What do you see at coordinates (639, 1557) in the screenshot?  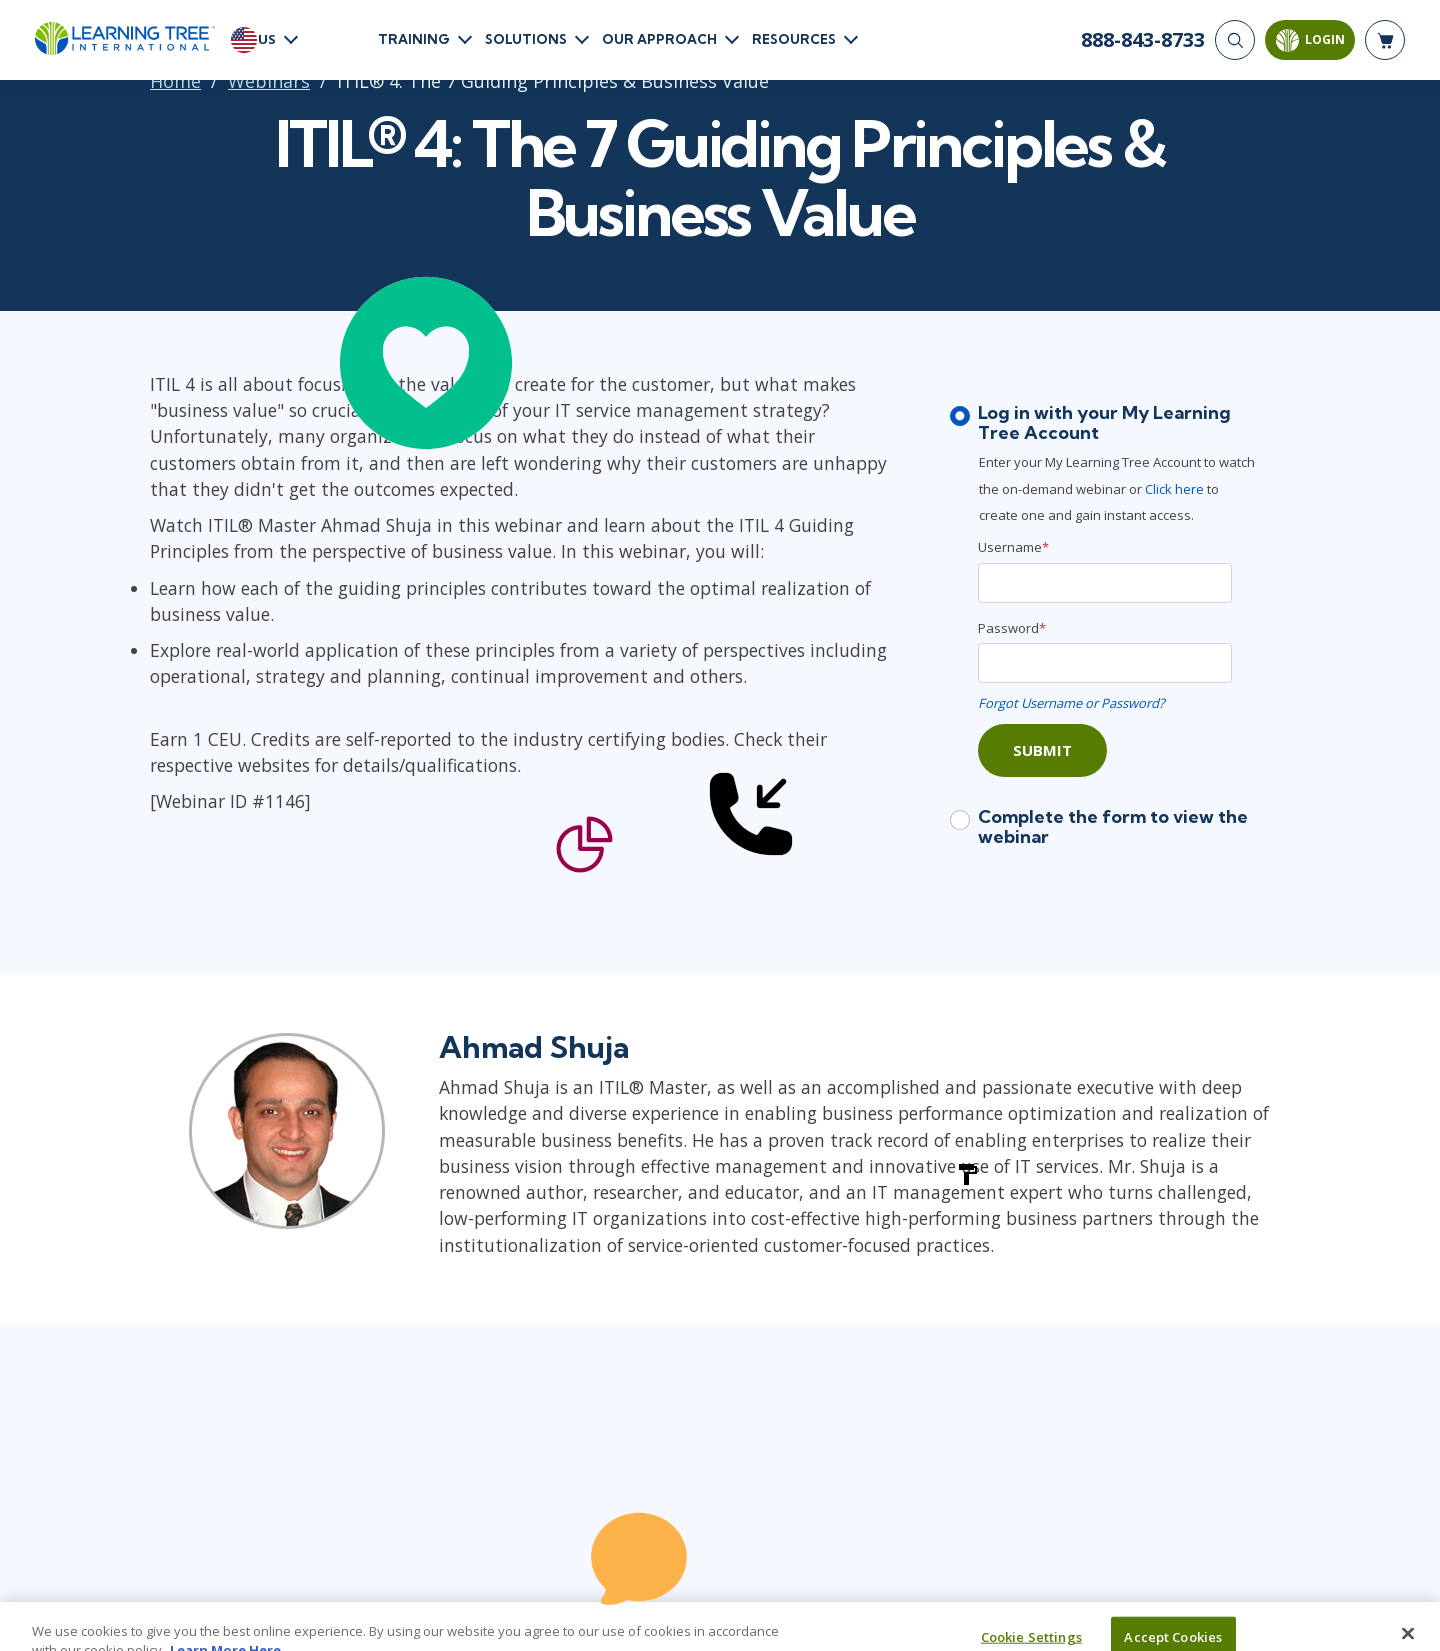 I see `open chat or messaging` at bounding box center [639, 1557].